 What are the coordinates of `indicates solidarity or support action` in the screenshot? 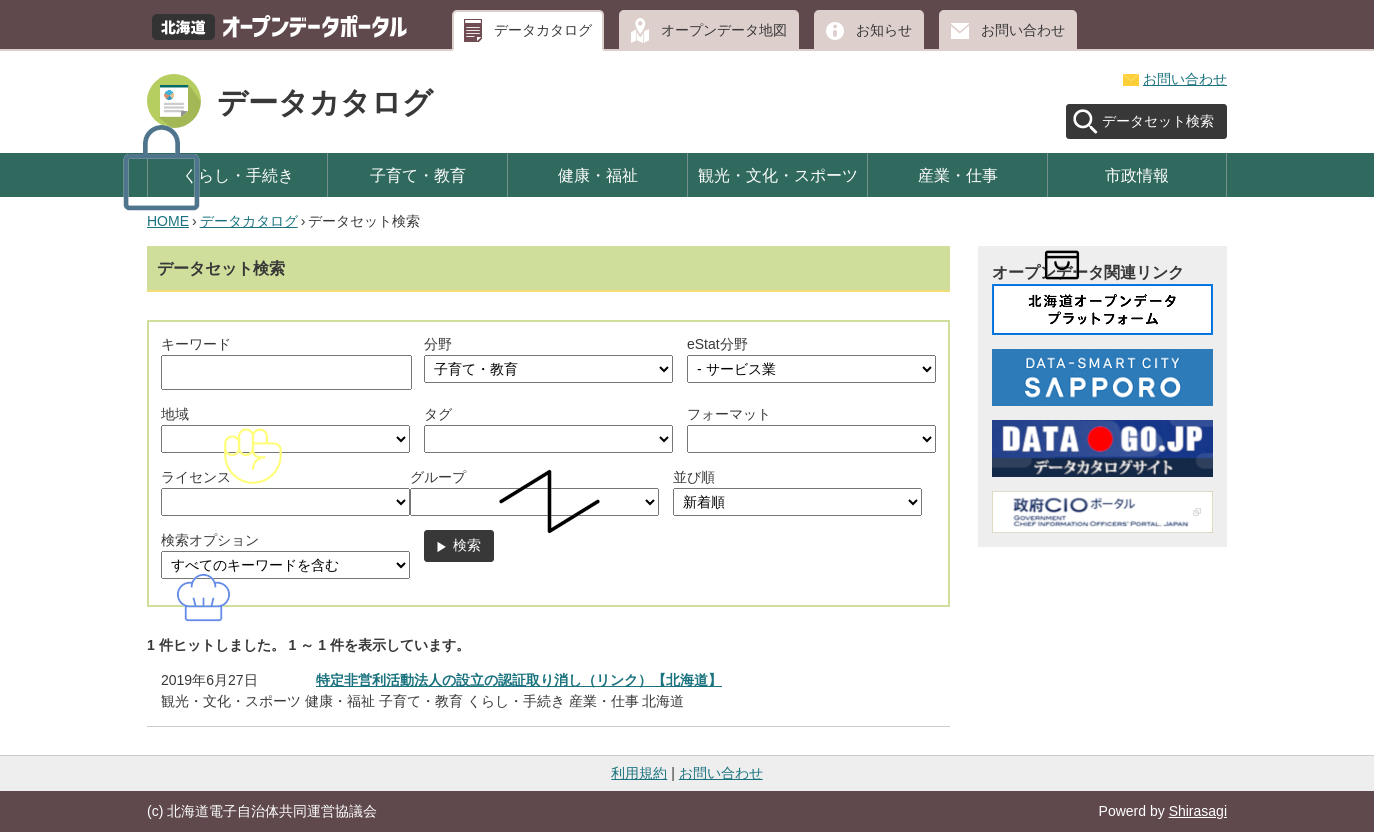 It's located at (253, 455).